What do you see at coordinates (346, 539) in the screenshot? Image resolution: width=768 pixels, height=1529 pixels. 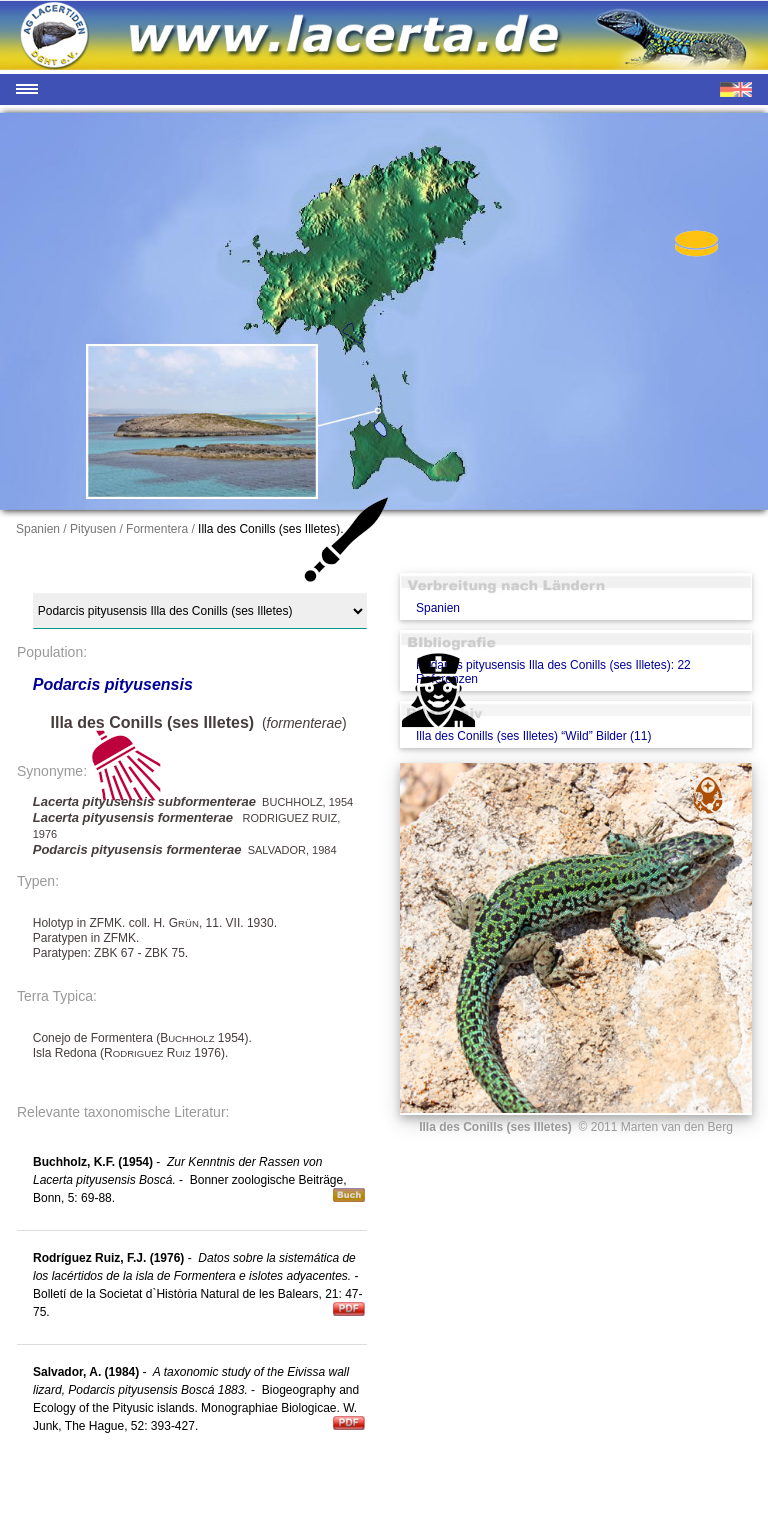 I see `select sword or melee weapon in game` at bounding box center [346, 539].